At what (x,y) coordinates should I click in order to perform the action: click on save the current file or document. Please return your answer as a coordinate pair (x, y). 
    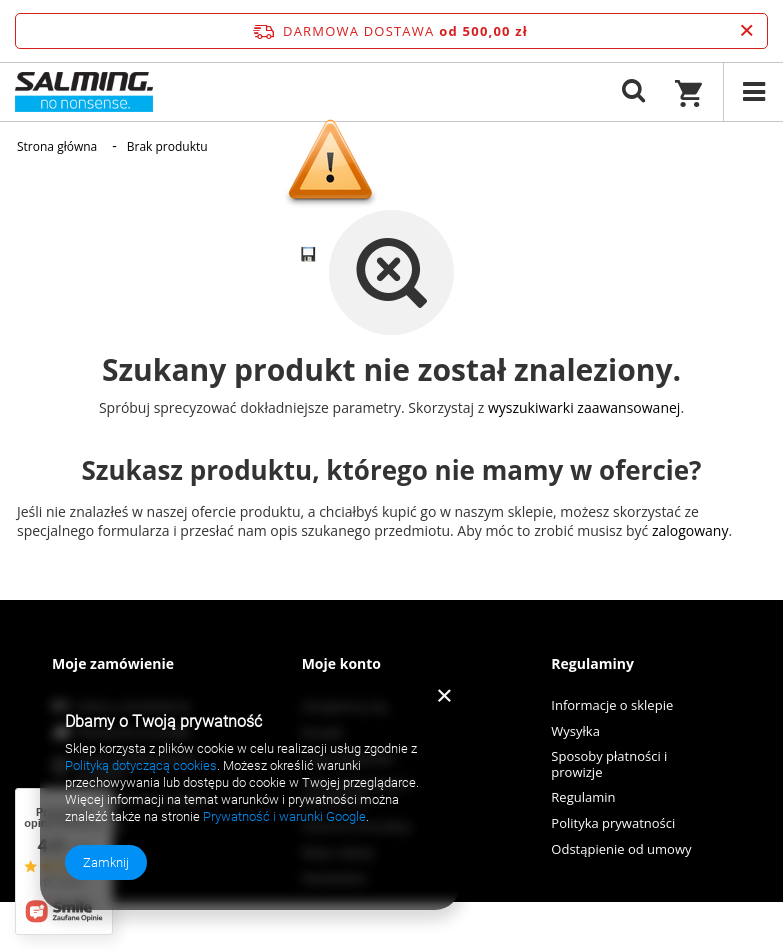
    Looking at the image, I should click on (308, 254).